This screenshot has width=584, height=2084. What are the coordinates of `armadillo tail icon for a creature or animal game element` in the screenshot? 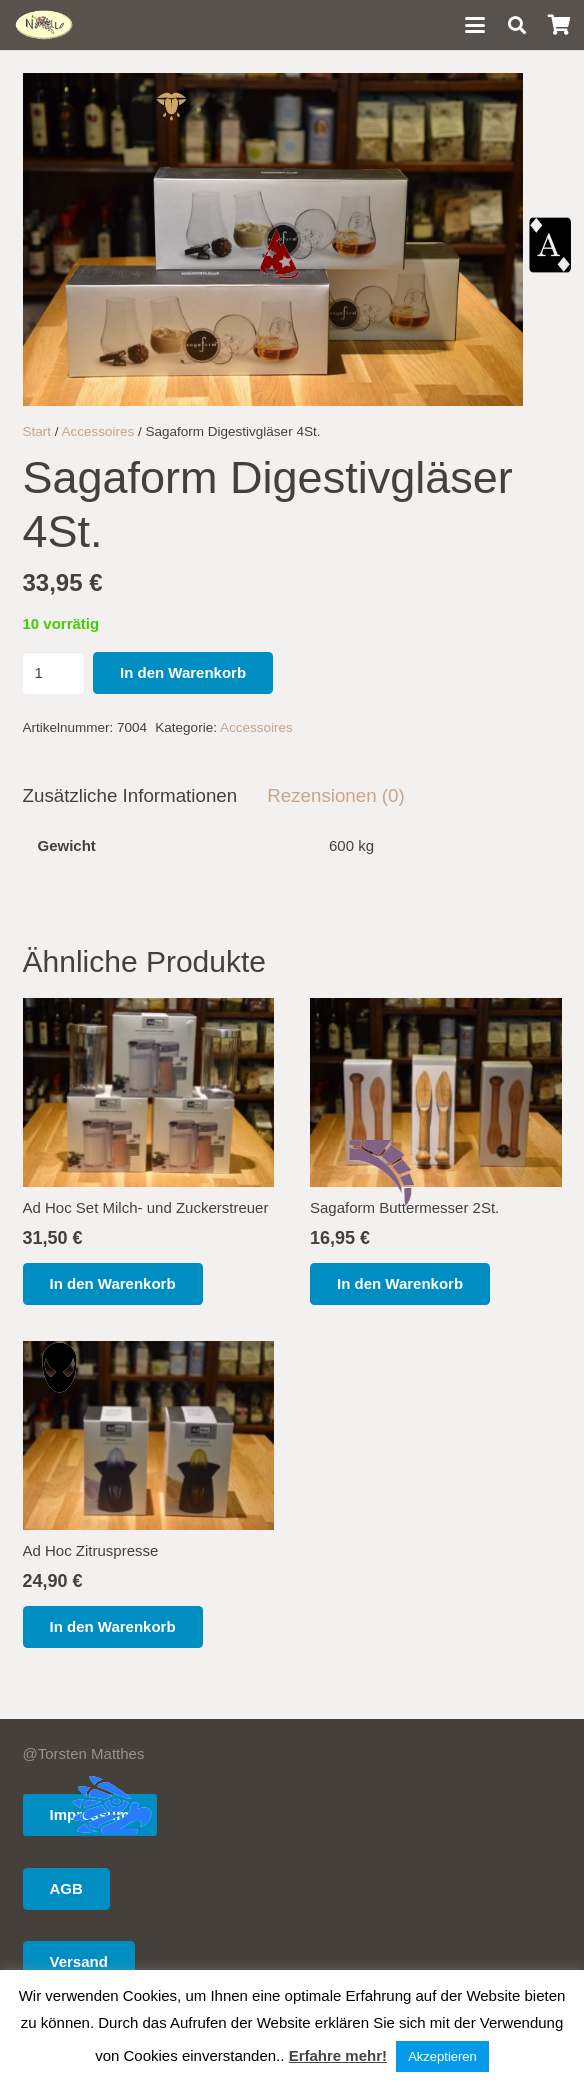 It's located at (382, 1172).